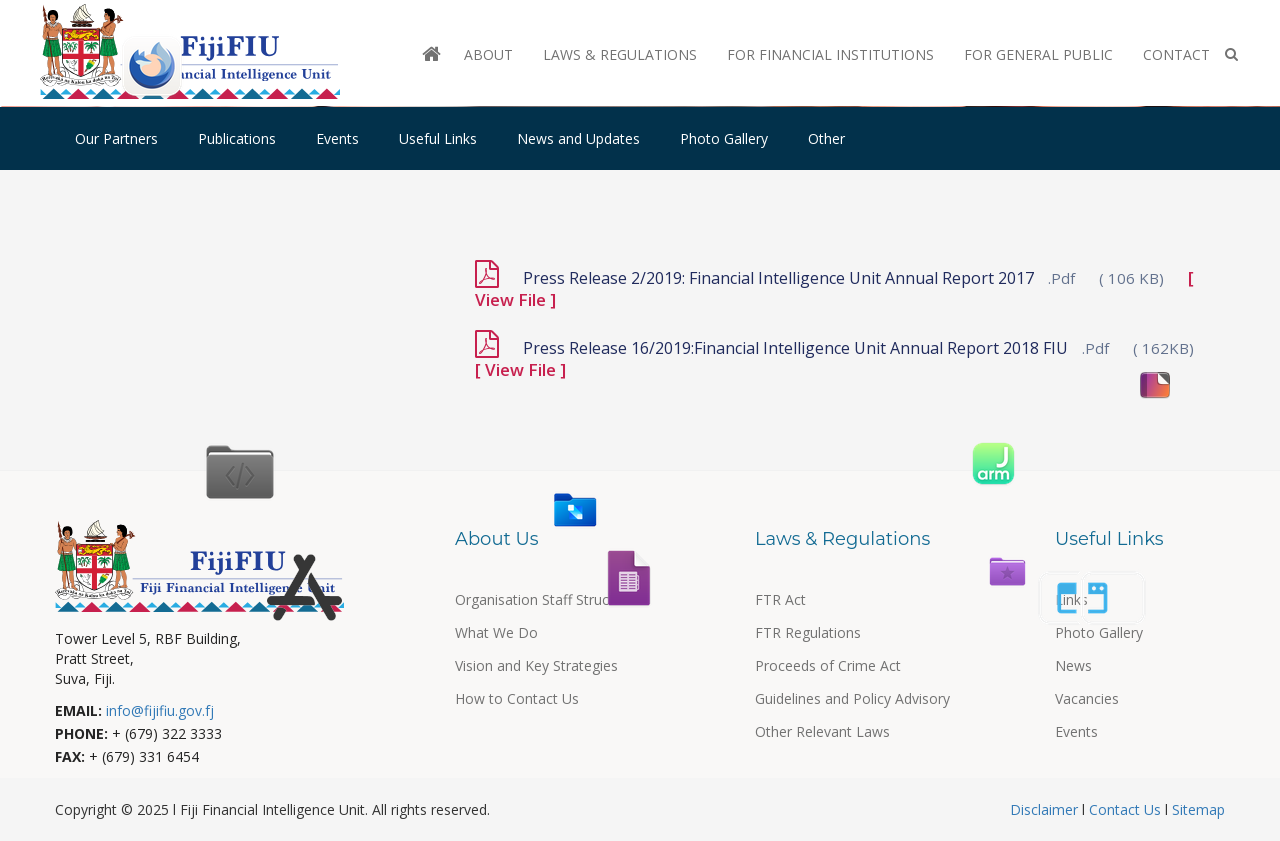 The width and height of the screenshot is (1280, 841). What do you see at coordinates (240, 472) in the screenshot?
I see `open your code projects folder` at bounding box center [240, 472].